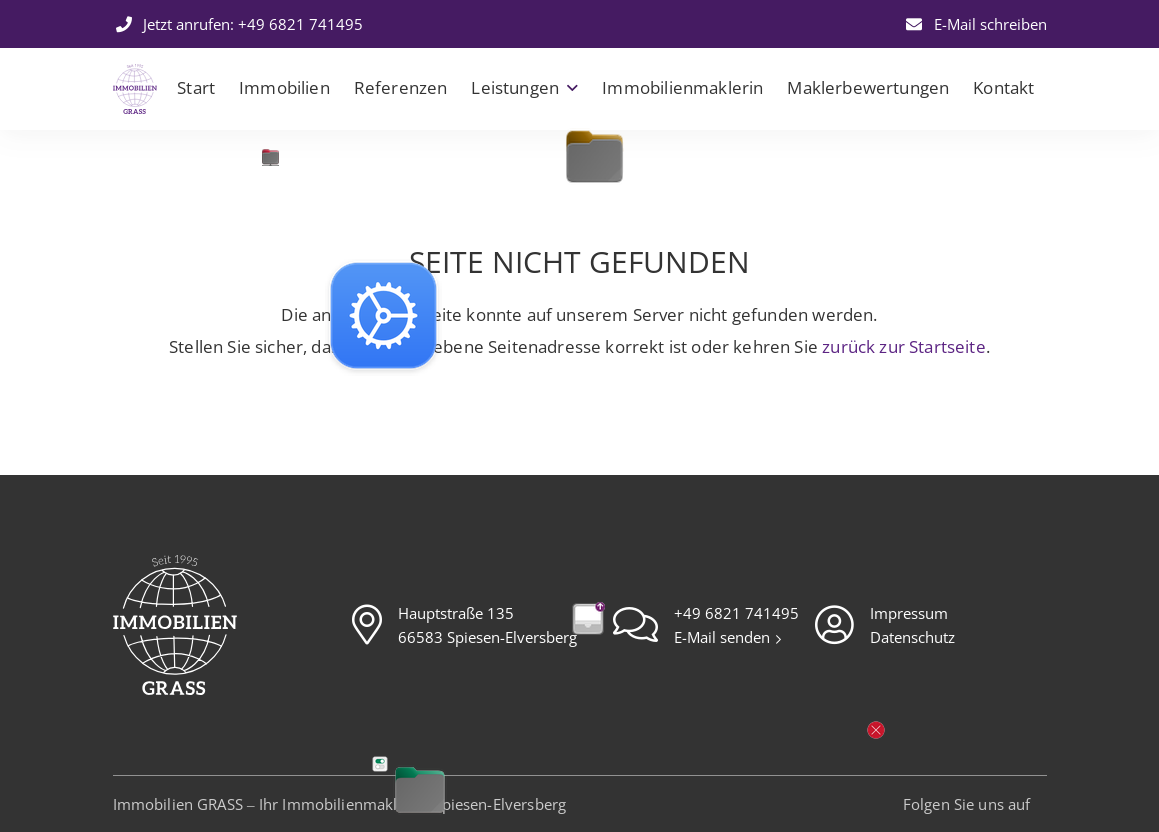  I want to click on access system preferences or settings, so click(383, 317).